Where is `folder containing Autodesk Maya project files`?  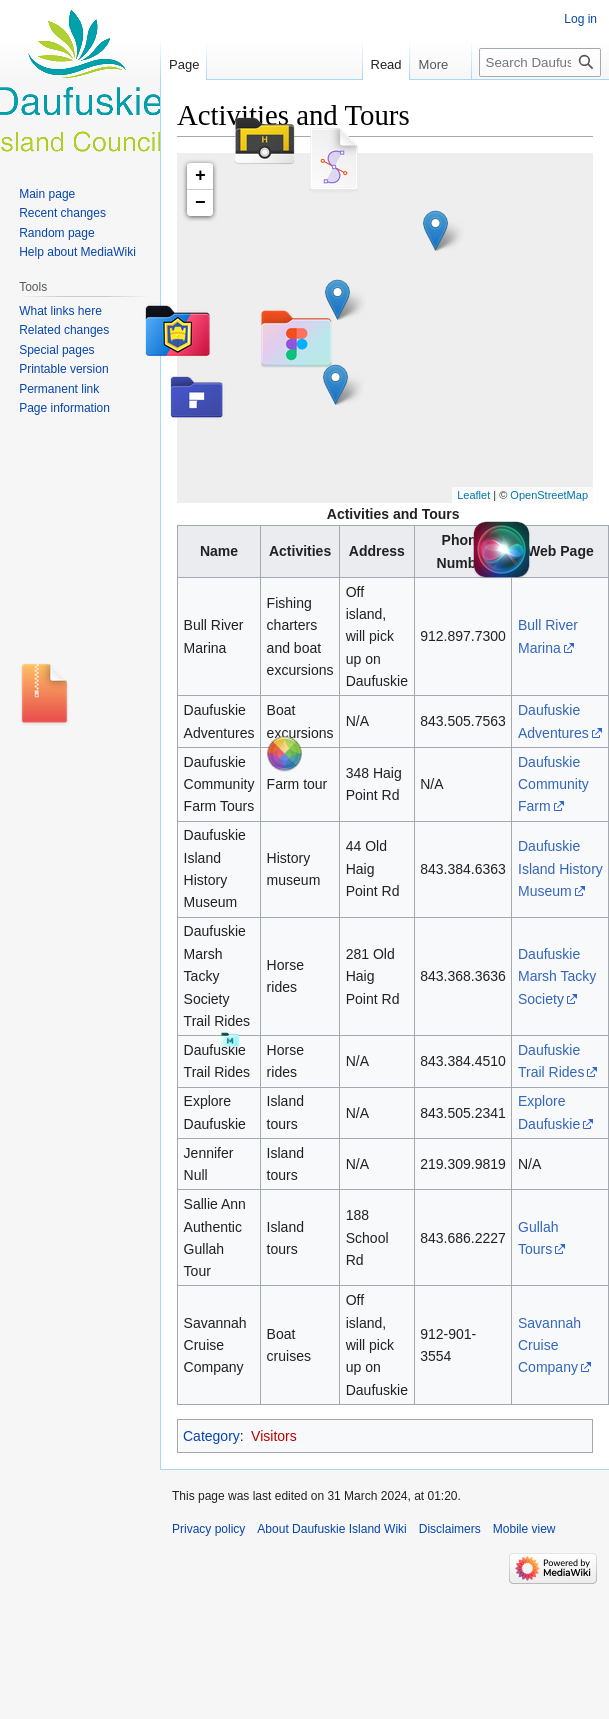 folder containing Autodesk Maya project files is located at coordinates (230, 1040).